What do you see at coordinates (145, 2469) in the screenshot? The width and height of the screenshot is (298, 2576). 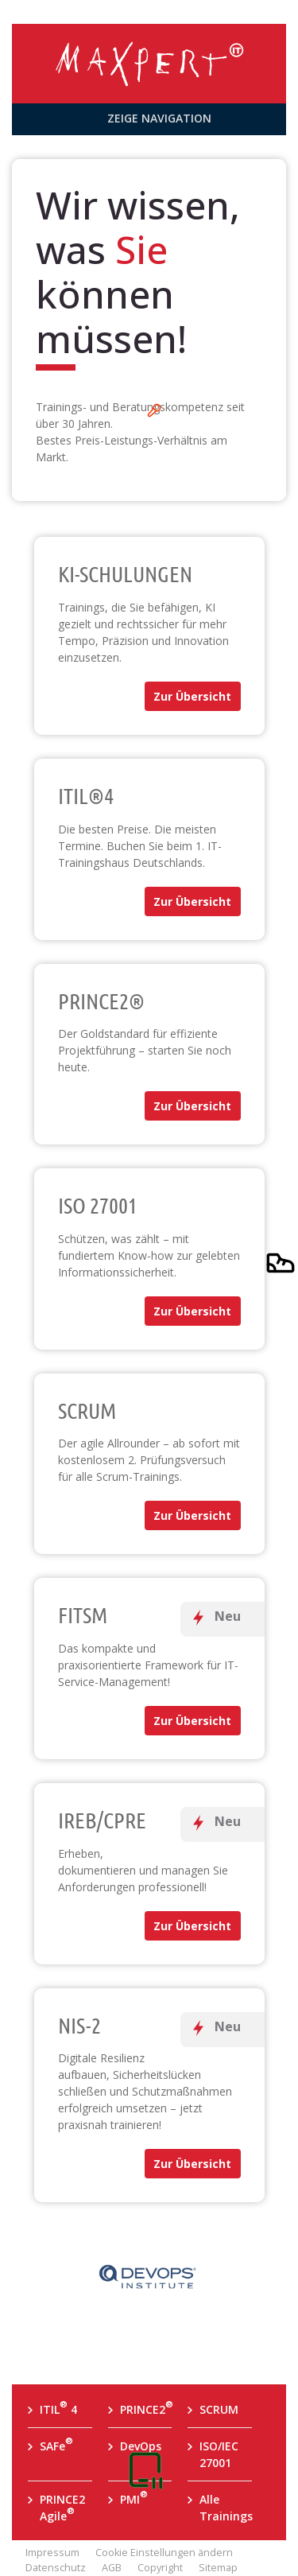 I see `pause media playback on iPad` at bounding box center [145, 2469].